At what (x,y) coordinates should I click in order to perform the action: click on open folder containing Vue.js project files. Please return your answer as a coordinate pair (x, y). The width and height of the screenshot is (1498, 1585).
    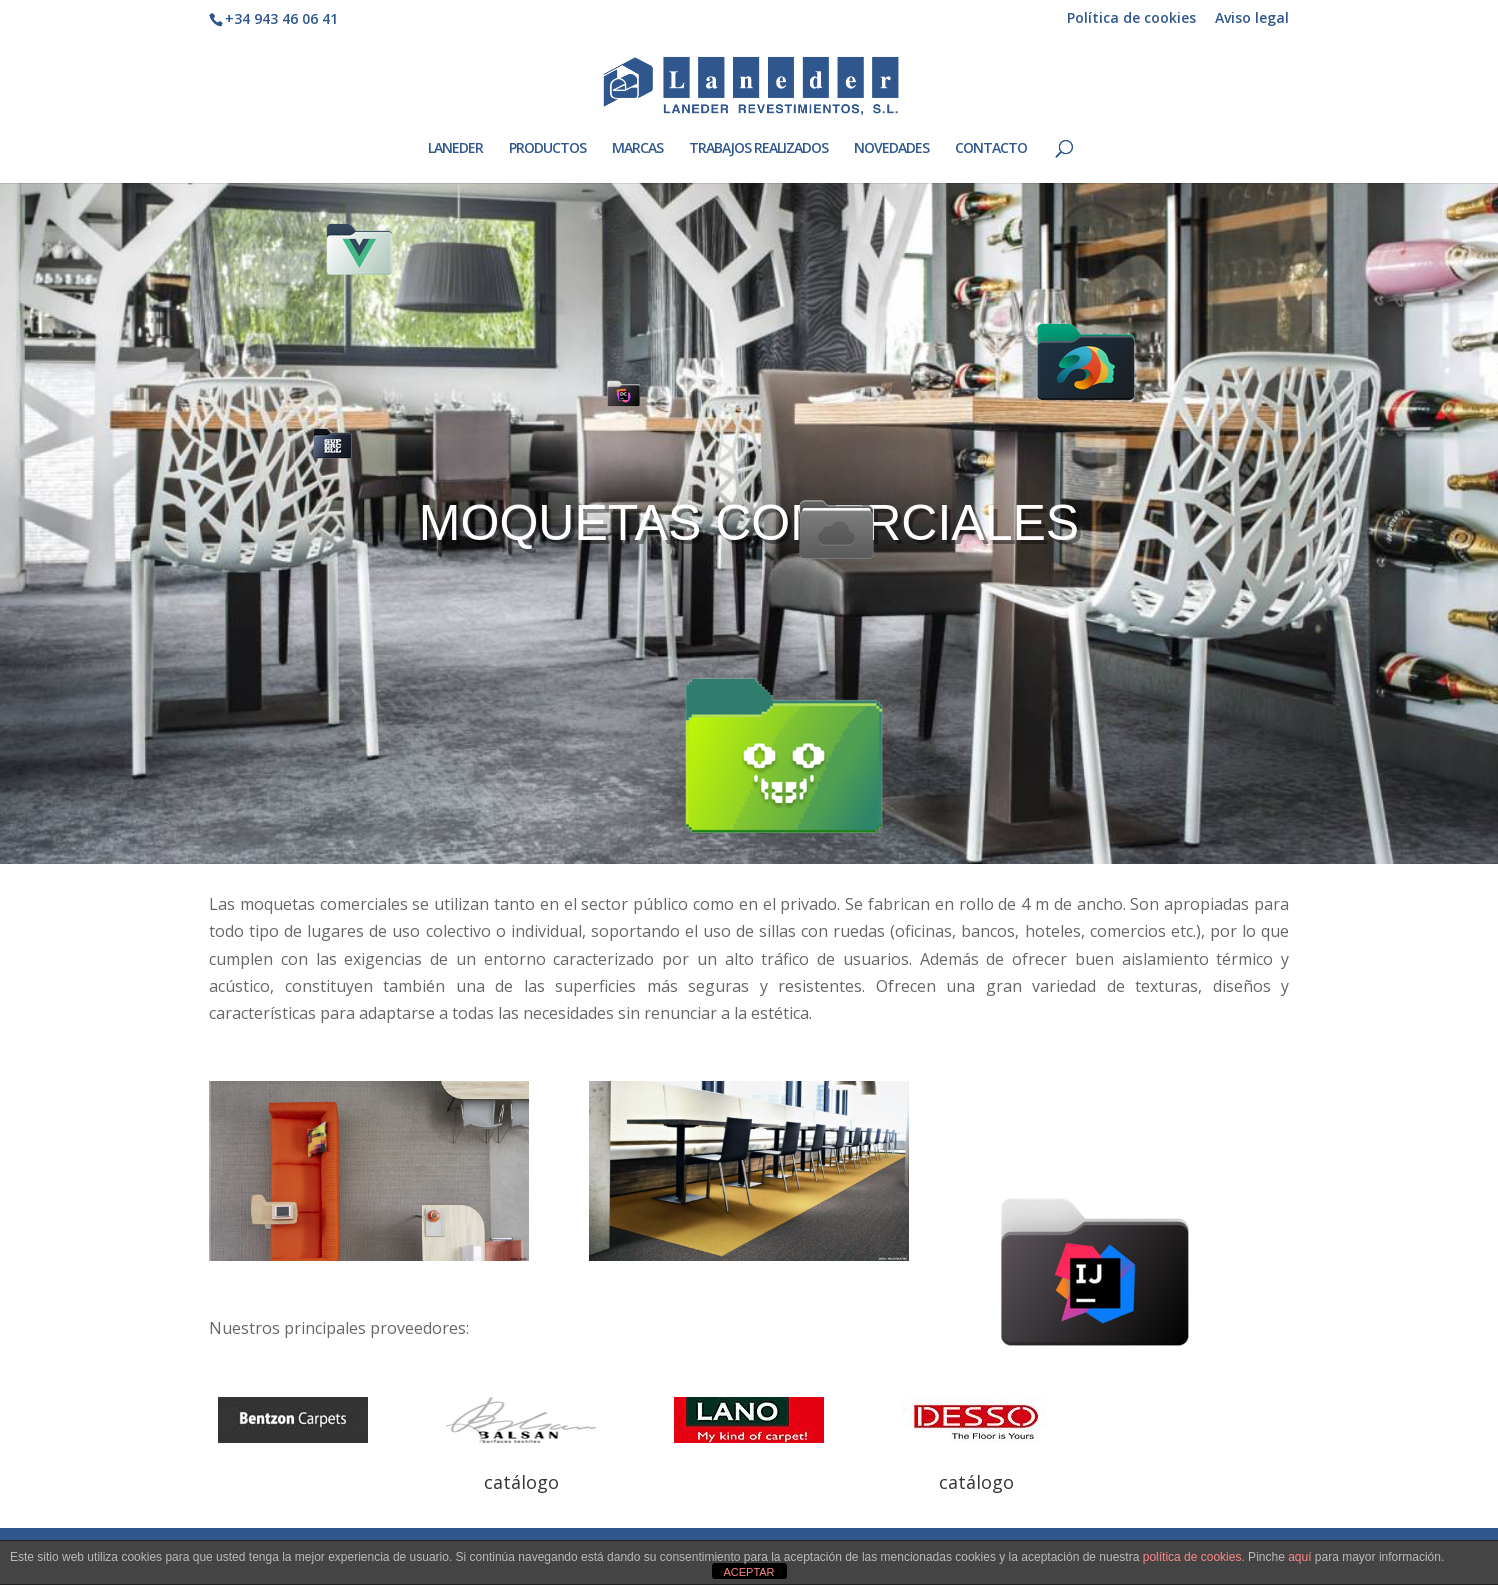
    Looking at the image, I should click on (359, 251).